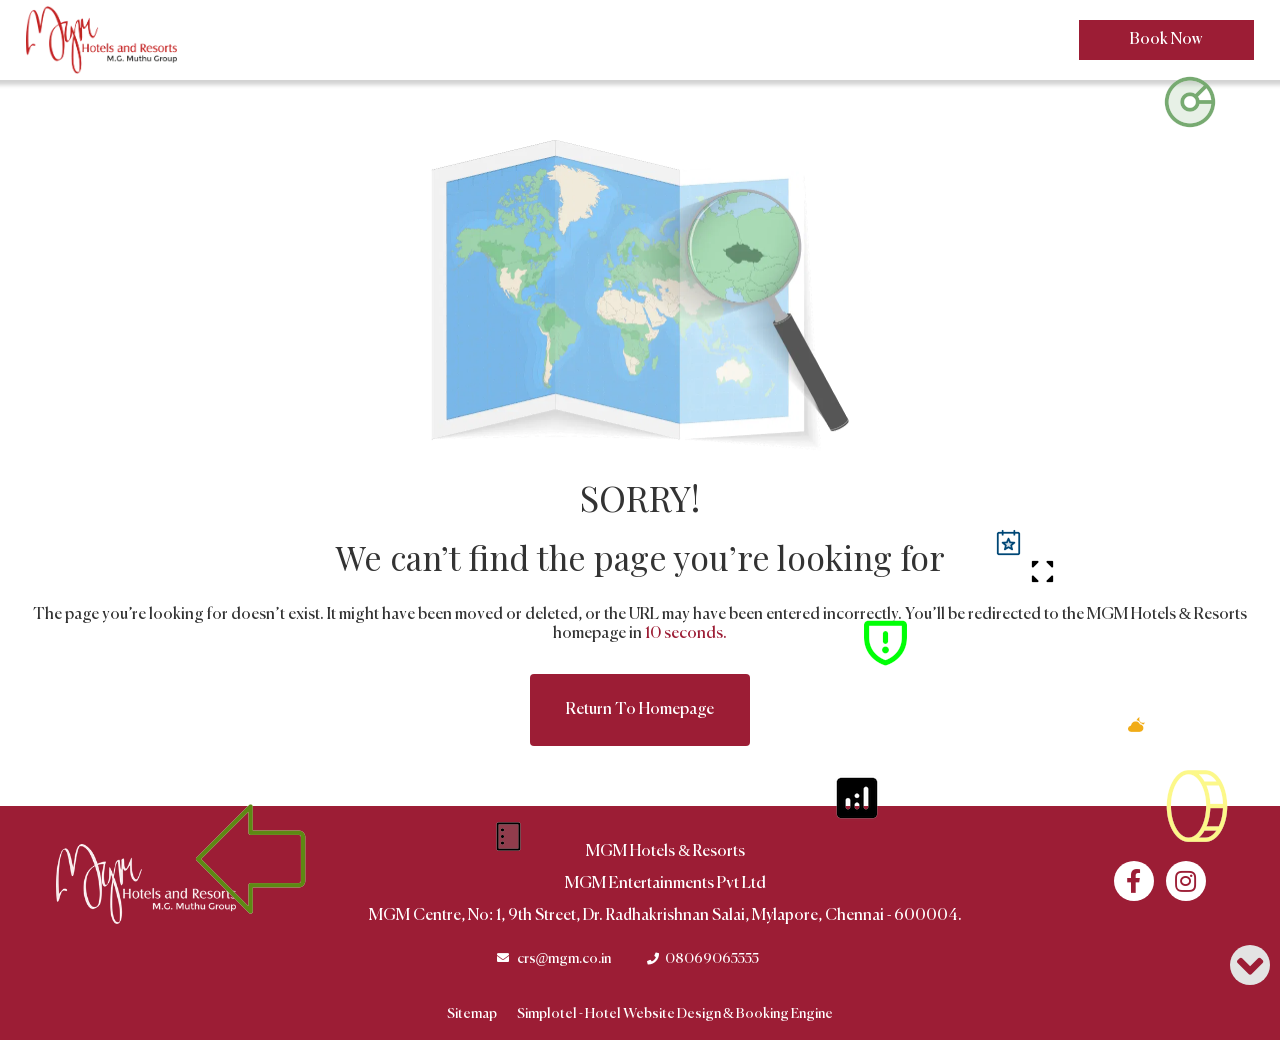 This screenshot has height=1040, width=1280. I want to click on expand to fullscreen mode, so click(1042, 571).